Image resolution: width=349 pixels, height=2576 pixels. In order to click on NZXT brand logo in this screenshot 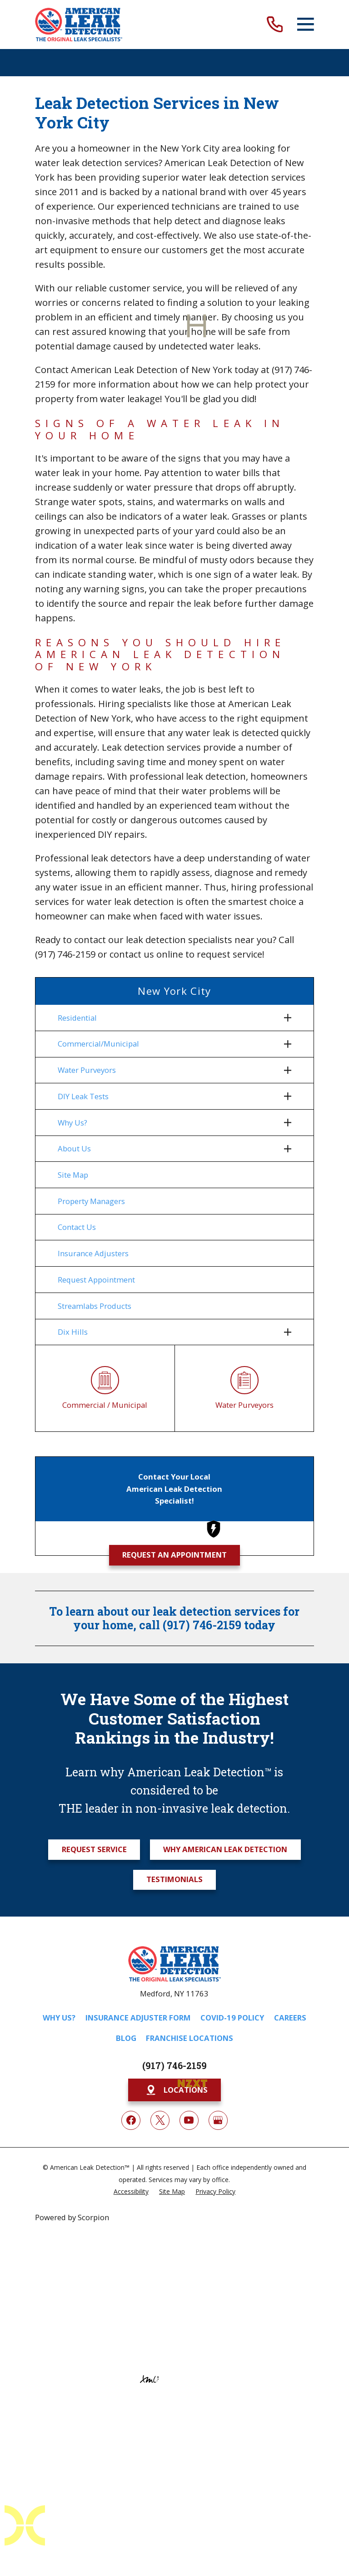, I will do `click(192, 2083)`.